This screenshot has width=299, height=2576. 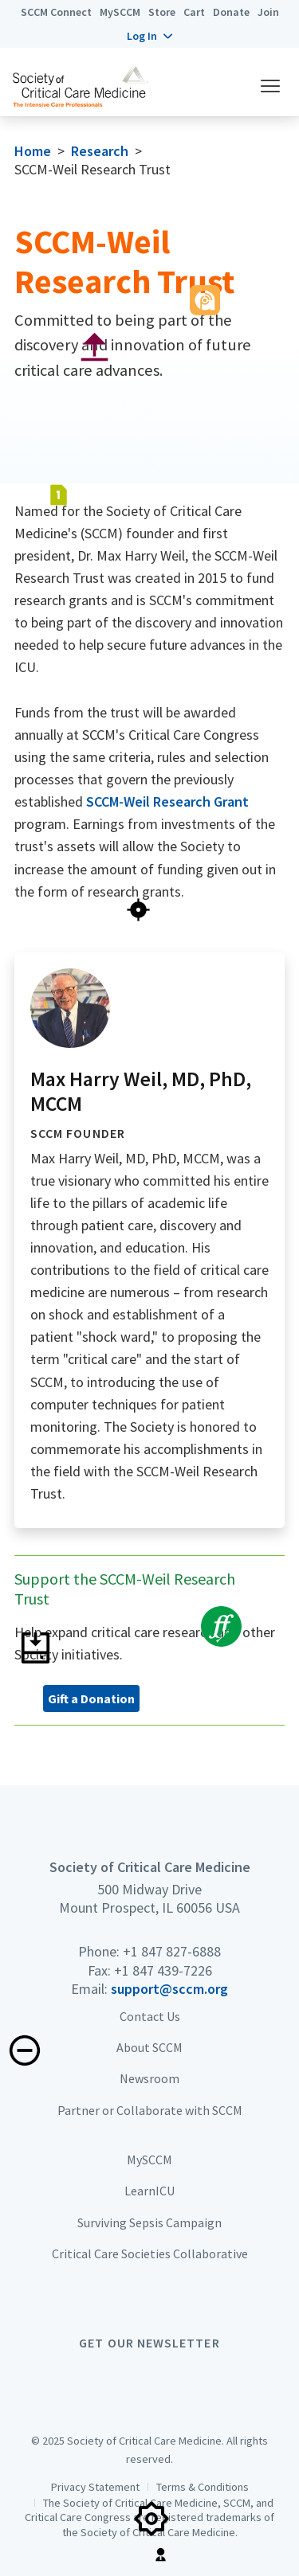 I want to click on install an app or software, so click(x=35, y=1648).